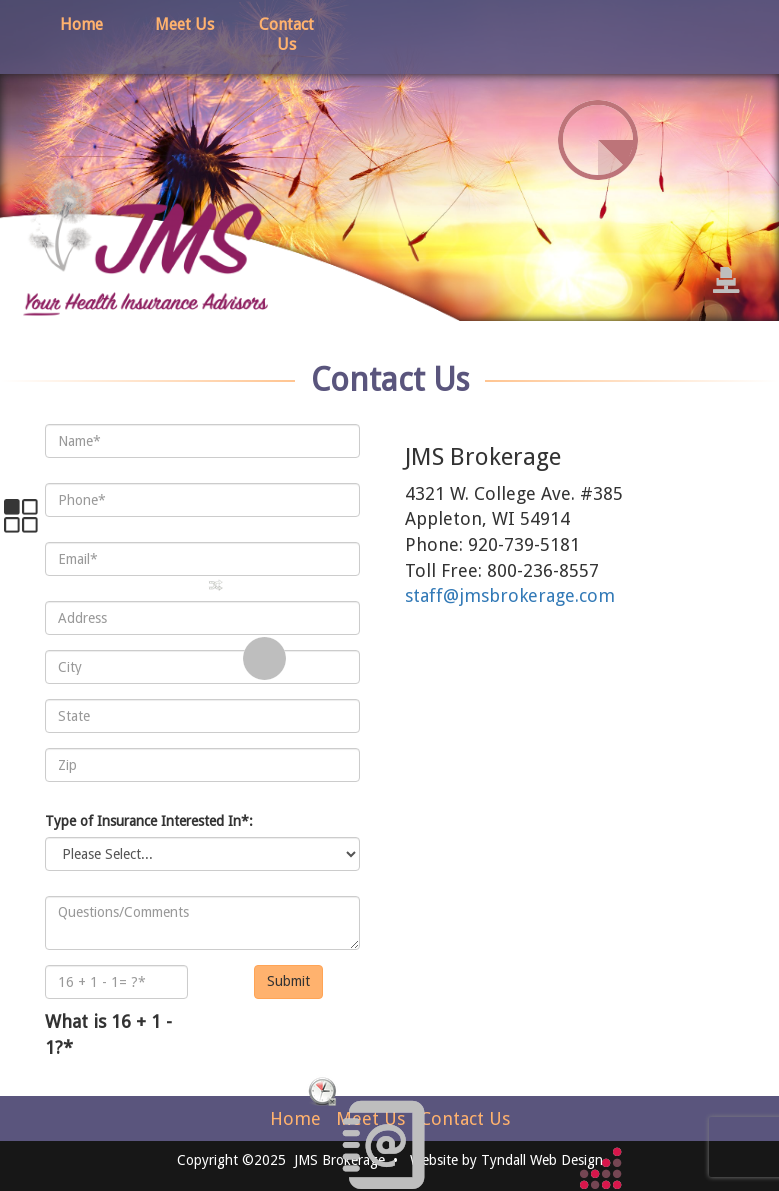 The image size is (779, 1191). What do you see at coordinates (323, 1091) in the screenshot?
I see `indicates a missed appointment or scheduled event` at bounding box center [323, 1091].